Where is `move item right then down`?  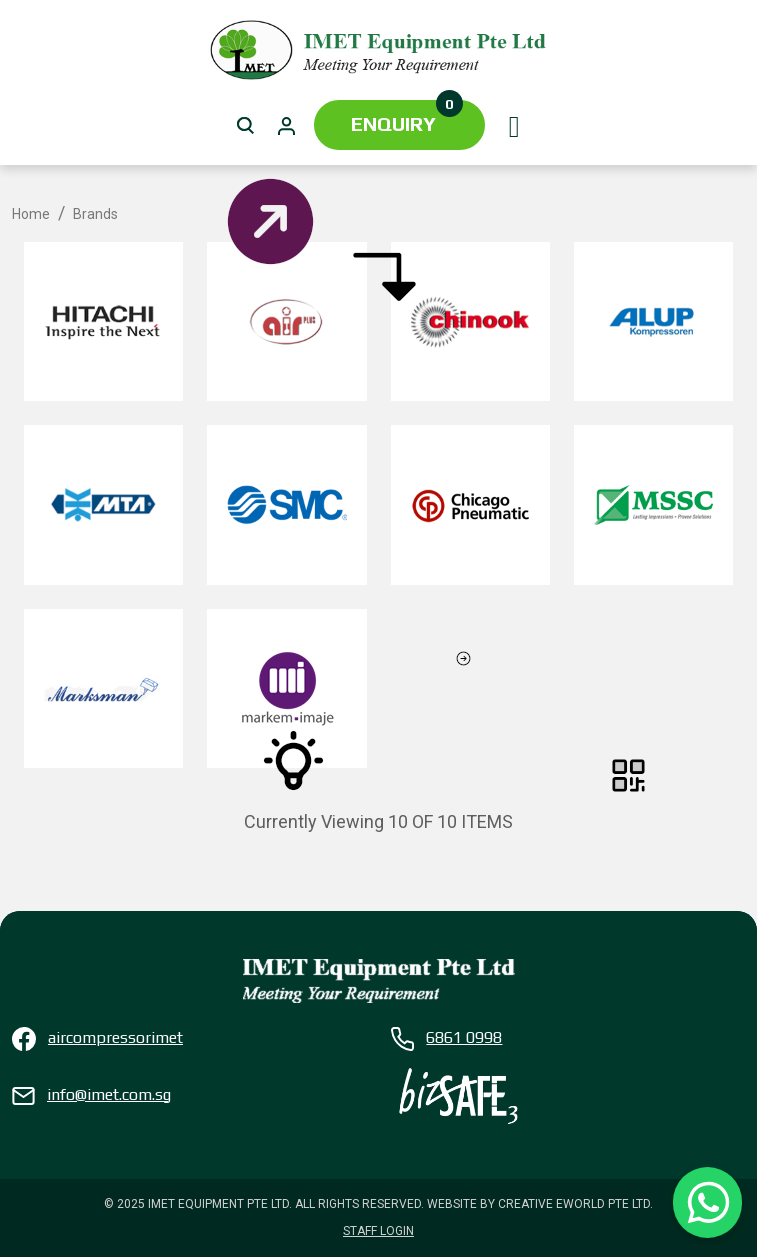
move item right then down is located at coordinates (384, 274).